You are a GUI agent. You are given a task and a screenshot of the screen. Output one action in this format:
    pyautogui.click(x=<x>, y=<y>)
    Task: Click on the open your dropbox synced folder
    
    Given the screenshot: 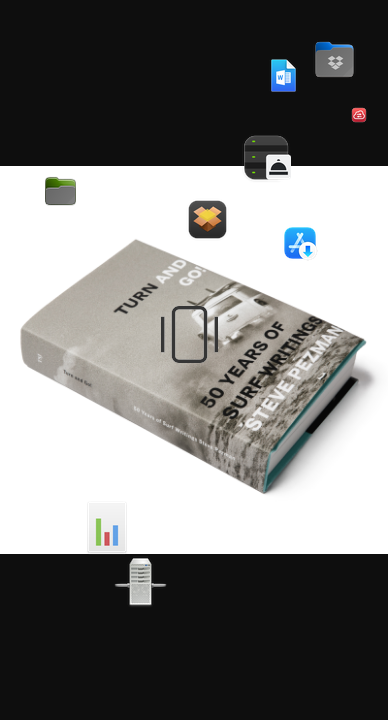 What is the action you would take?
    pyautogui.click(x=334, y=59)
    